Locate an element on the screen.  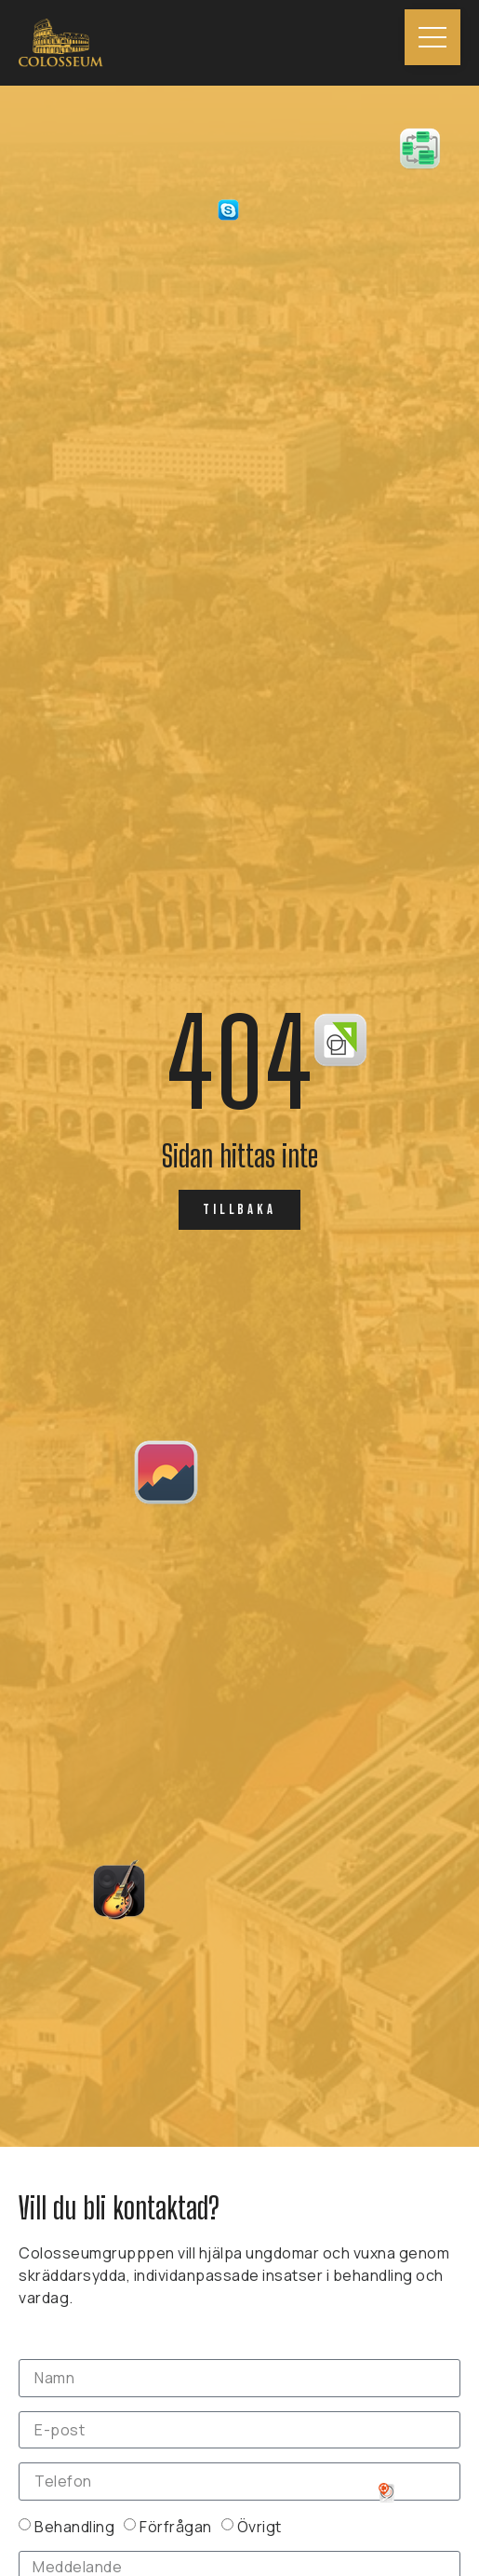
launch the ubiquity installer for ubuntu is located at coordinates (387, 2493).